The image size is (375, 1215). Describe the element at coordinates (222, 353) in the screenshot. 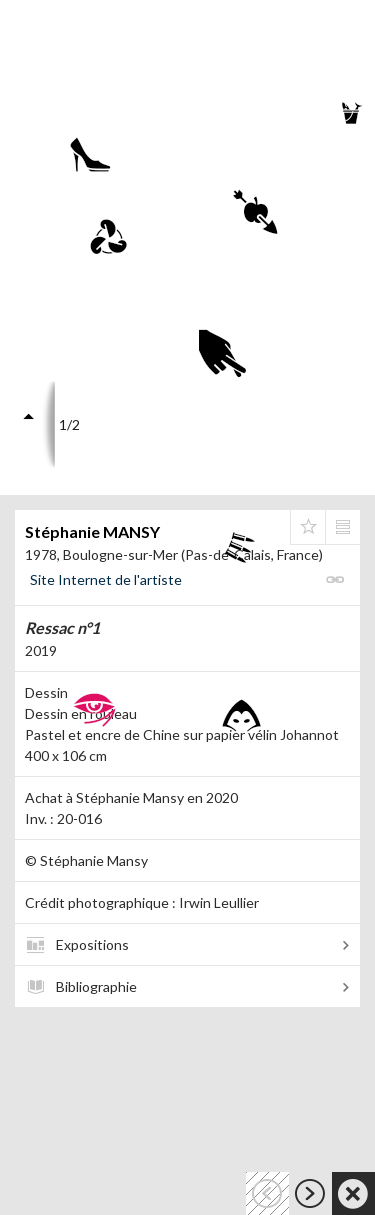

I see `indicates hoping for luck or a positive outcome` at that location.